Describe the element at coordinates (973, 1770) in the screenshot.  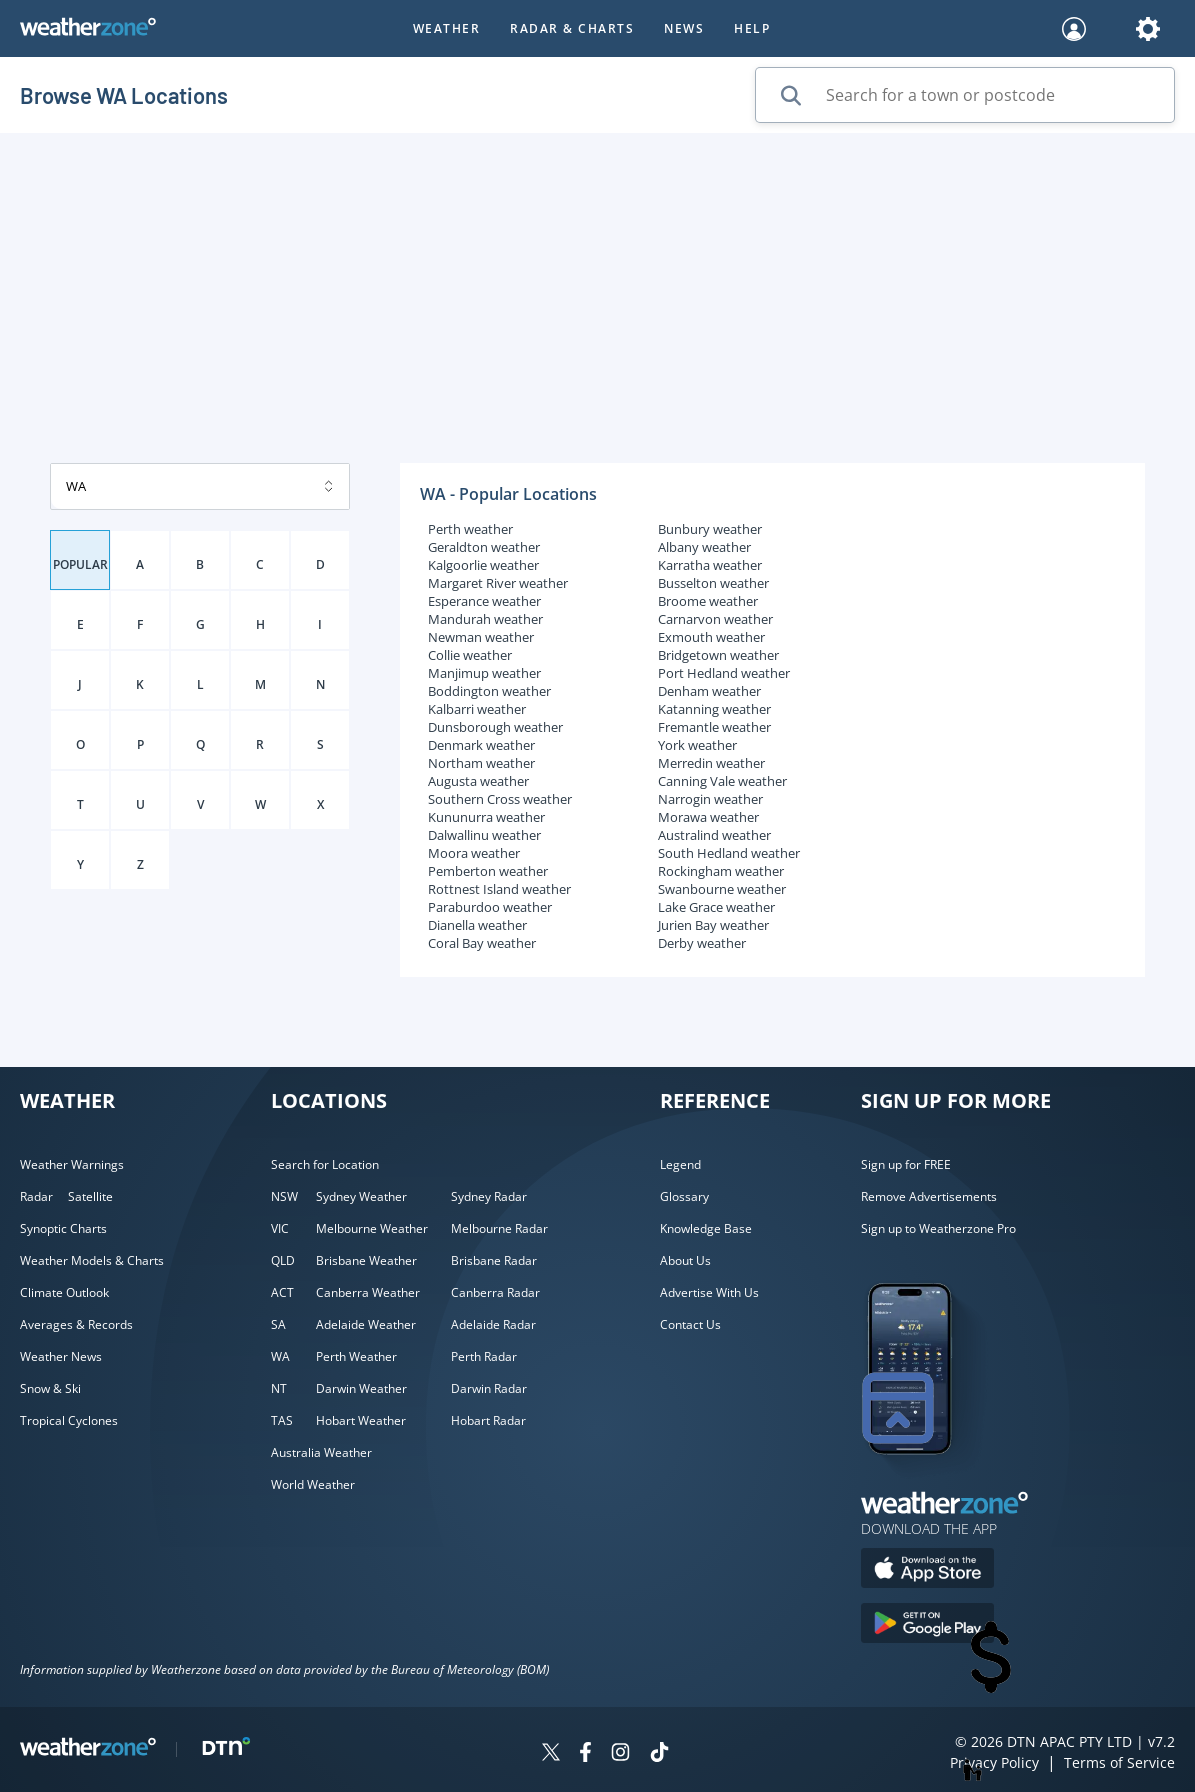
I see `indicates child supervision required` at that location.